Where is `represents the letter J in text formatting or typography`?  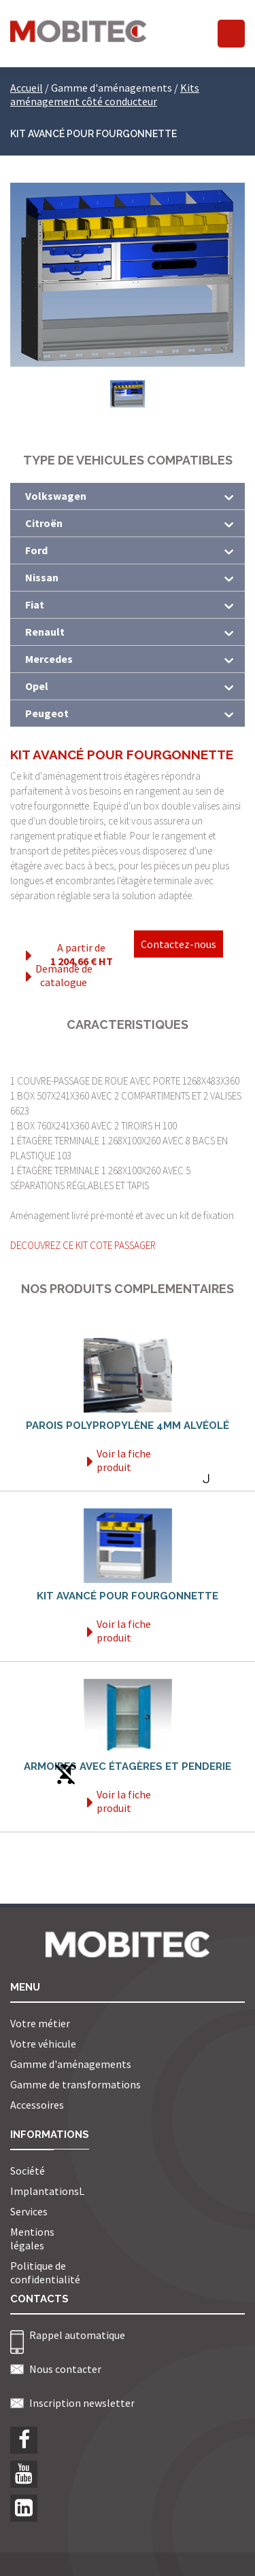
represents the letter J in text formatting or typography is located at coordinates (206, 1479).